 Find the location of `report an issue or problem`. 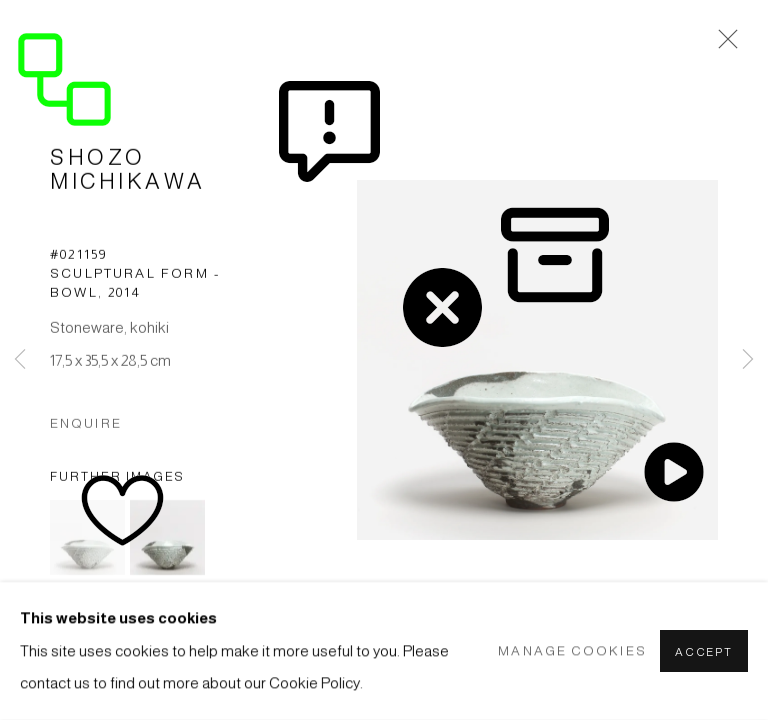

report an issue or problem is located at coordinates (329, 131).